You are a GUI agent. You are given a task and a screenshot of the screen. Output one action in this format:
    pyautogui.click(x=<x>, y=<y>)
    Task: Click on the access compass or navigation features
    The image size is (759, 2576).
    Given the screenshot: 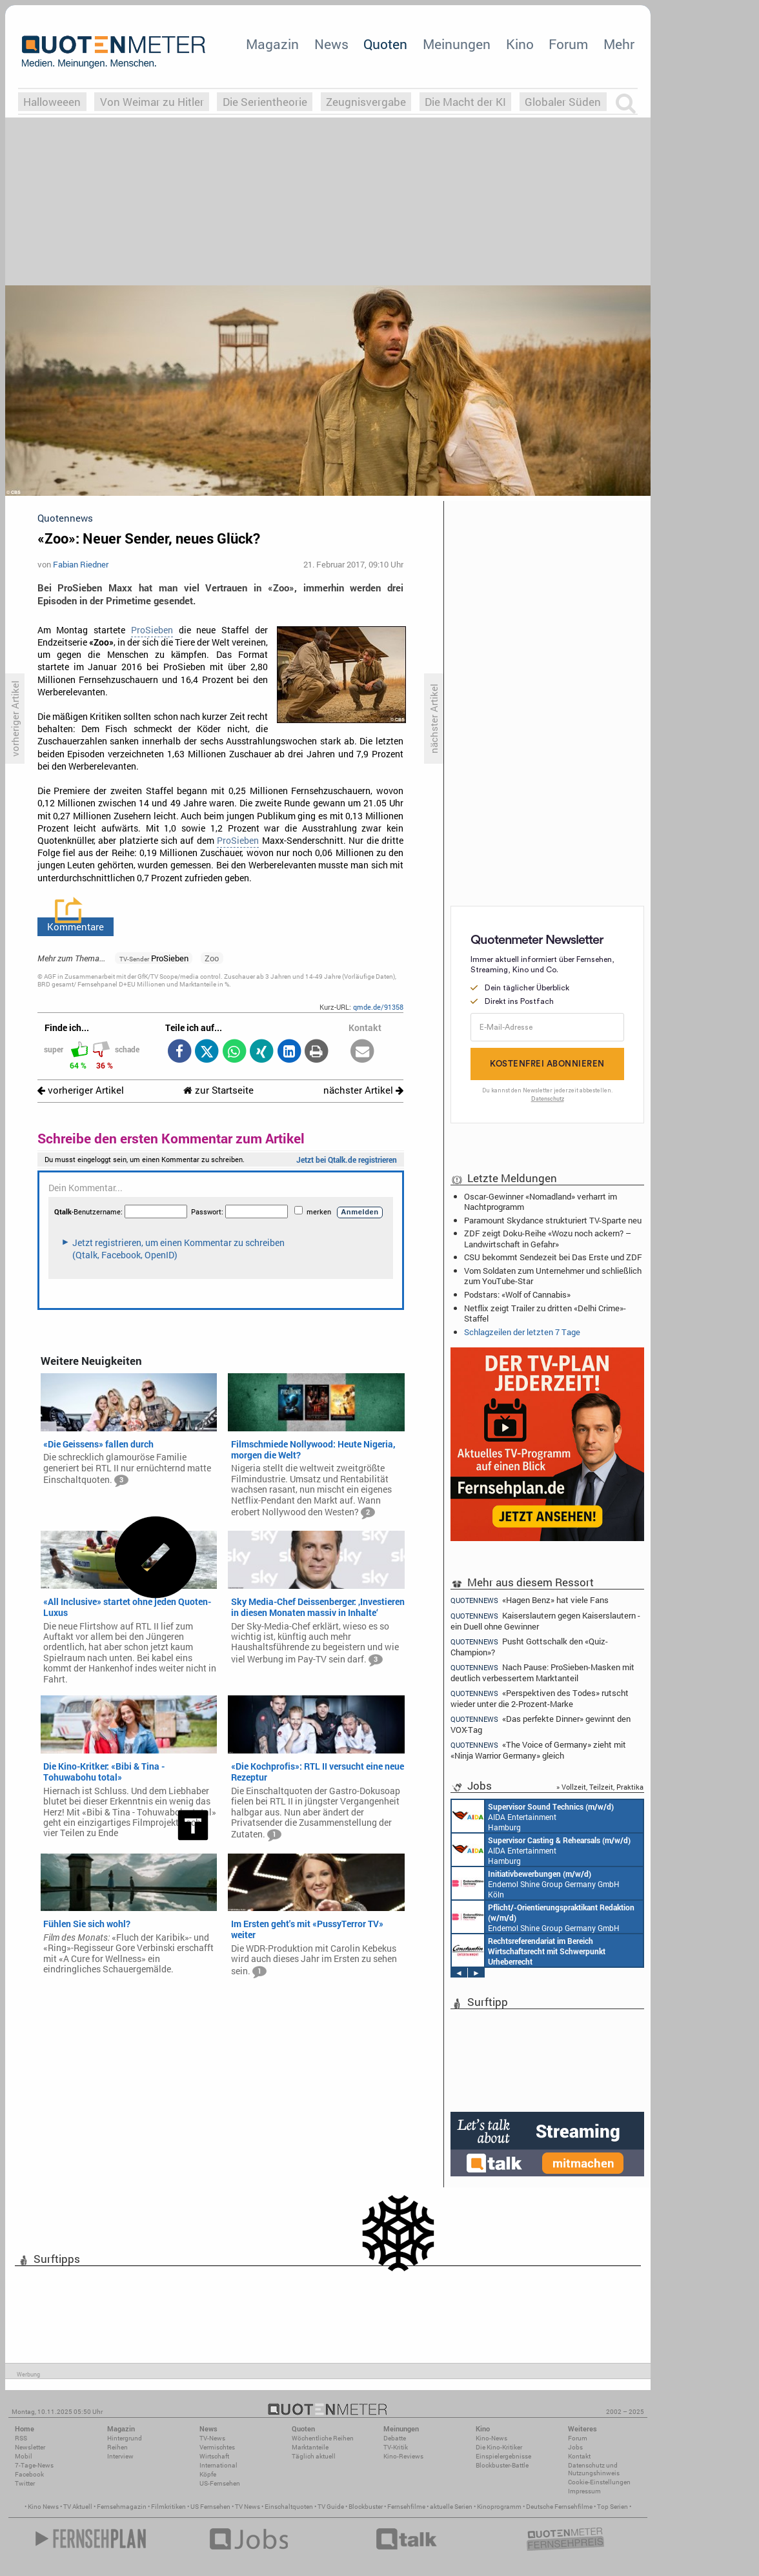 What is the action you would take?
    pyautogui.click(x=156, y=1557)
    